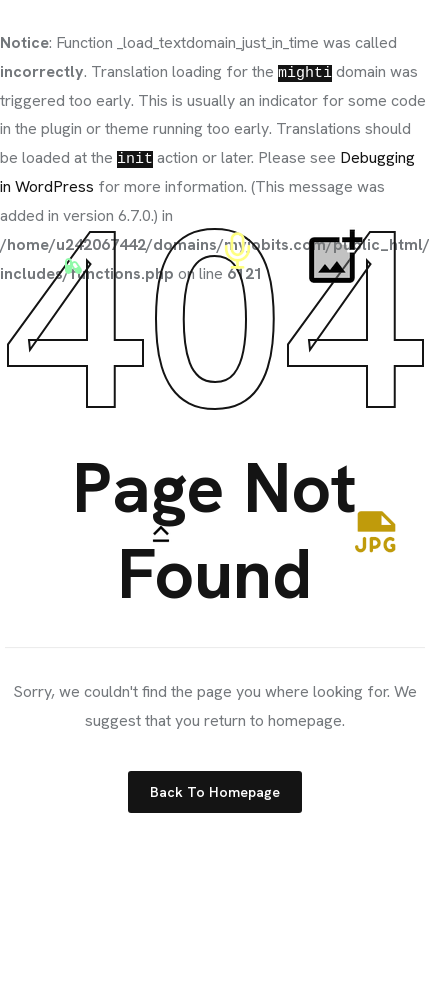 The width and height of the screenshot is (429, 1008). Describe the element at coordinates (237, 250) in the screenshot. I see `tap to start voice input` at that location.